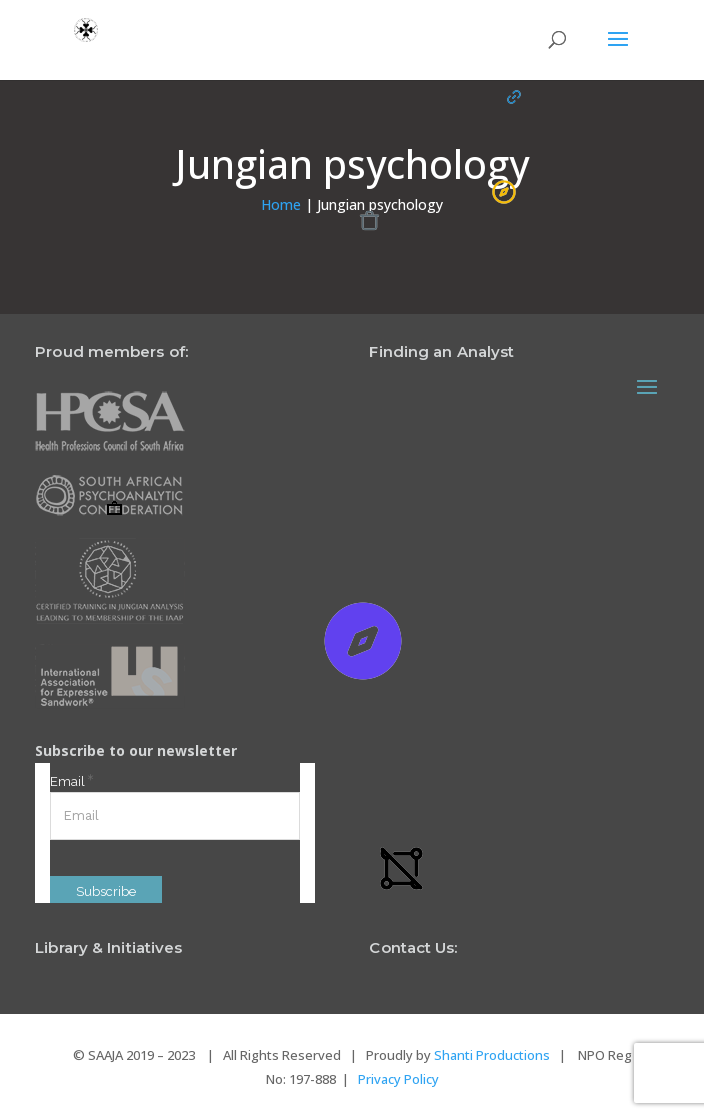  I want to click on access work or professional settings, so click(114, 508).